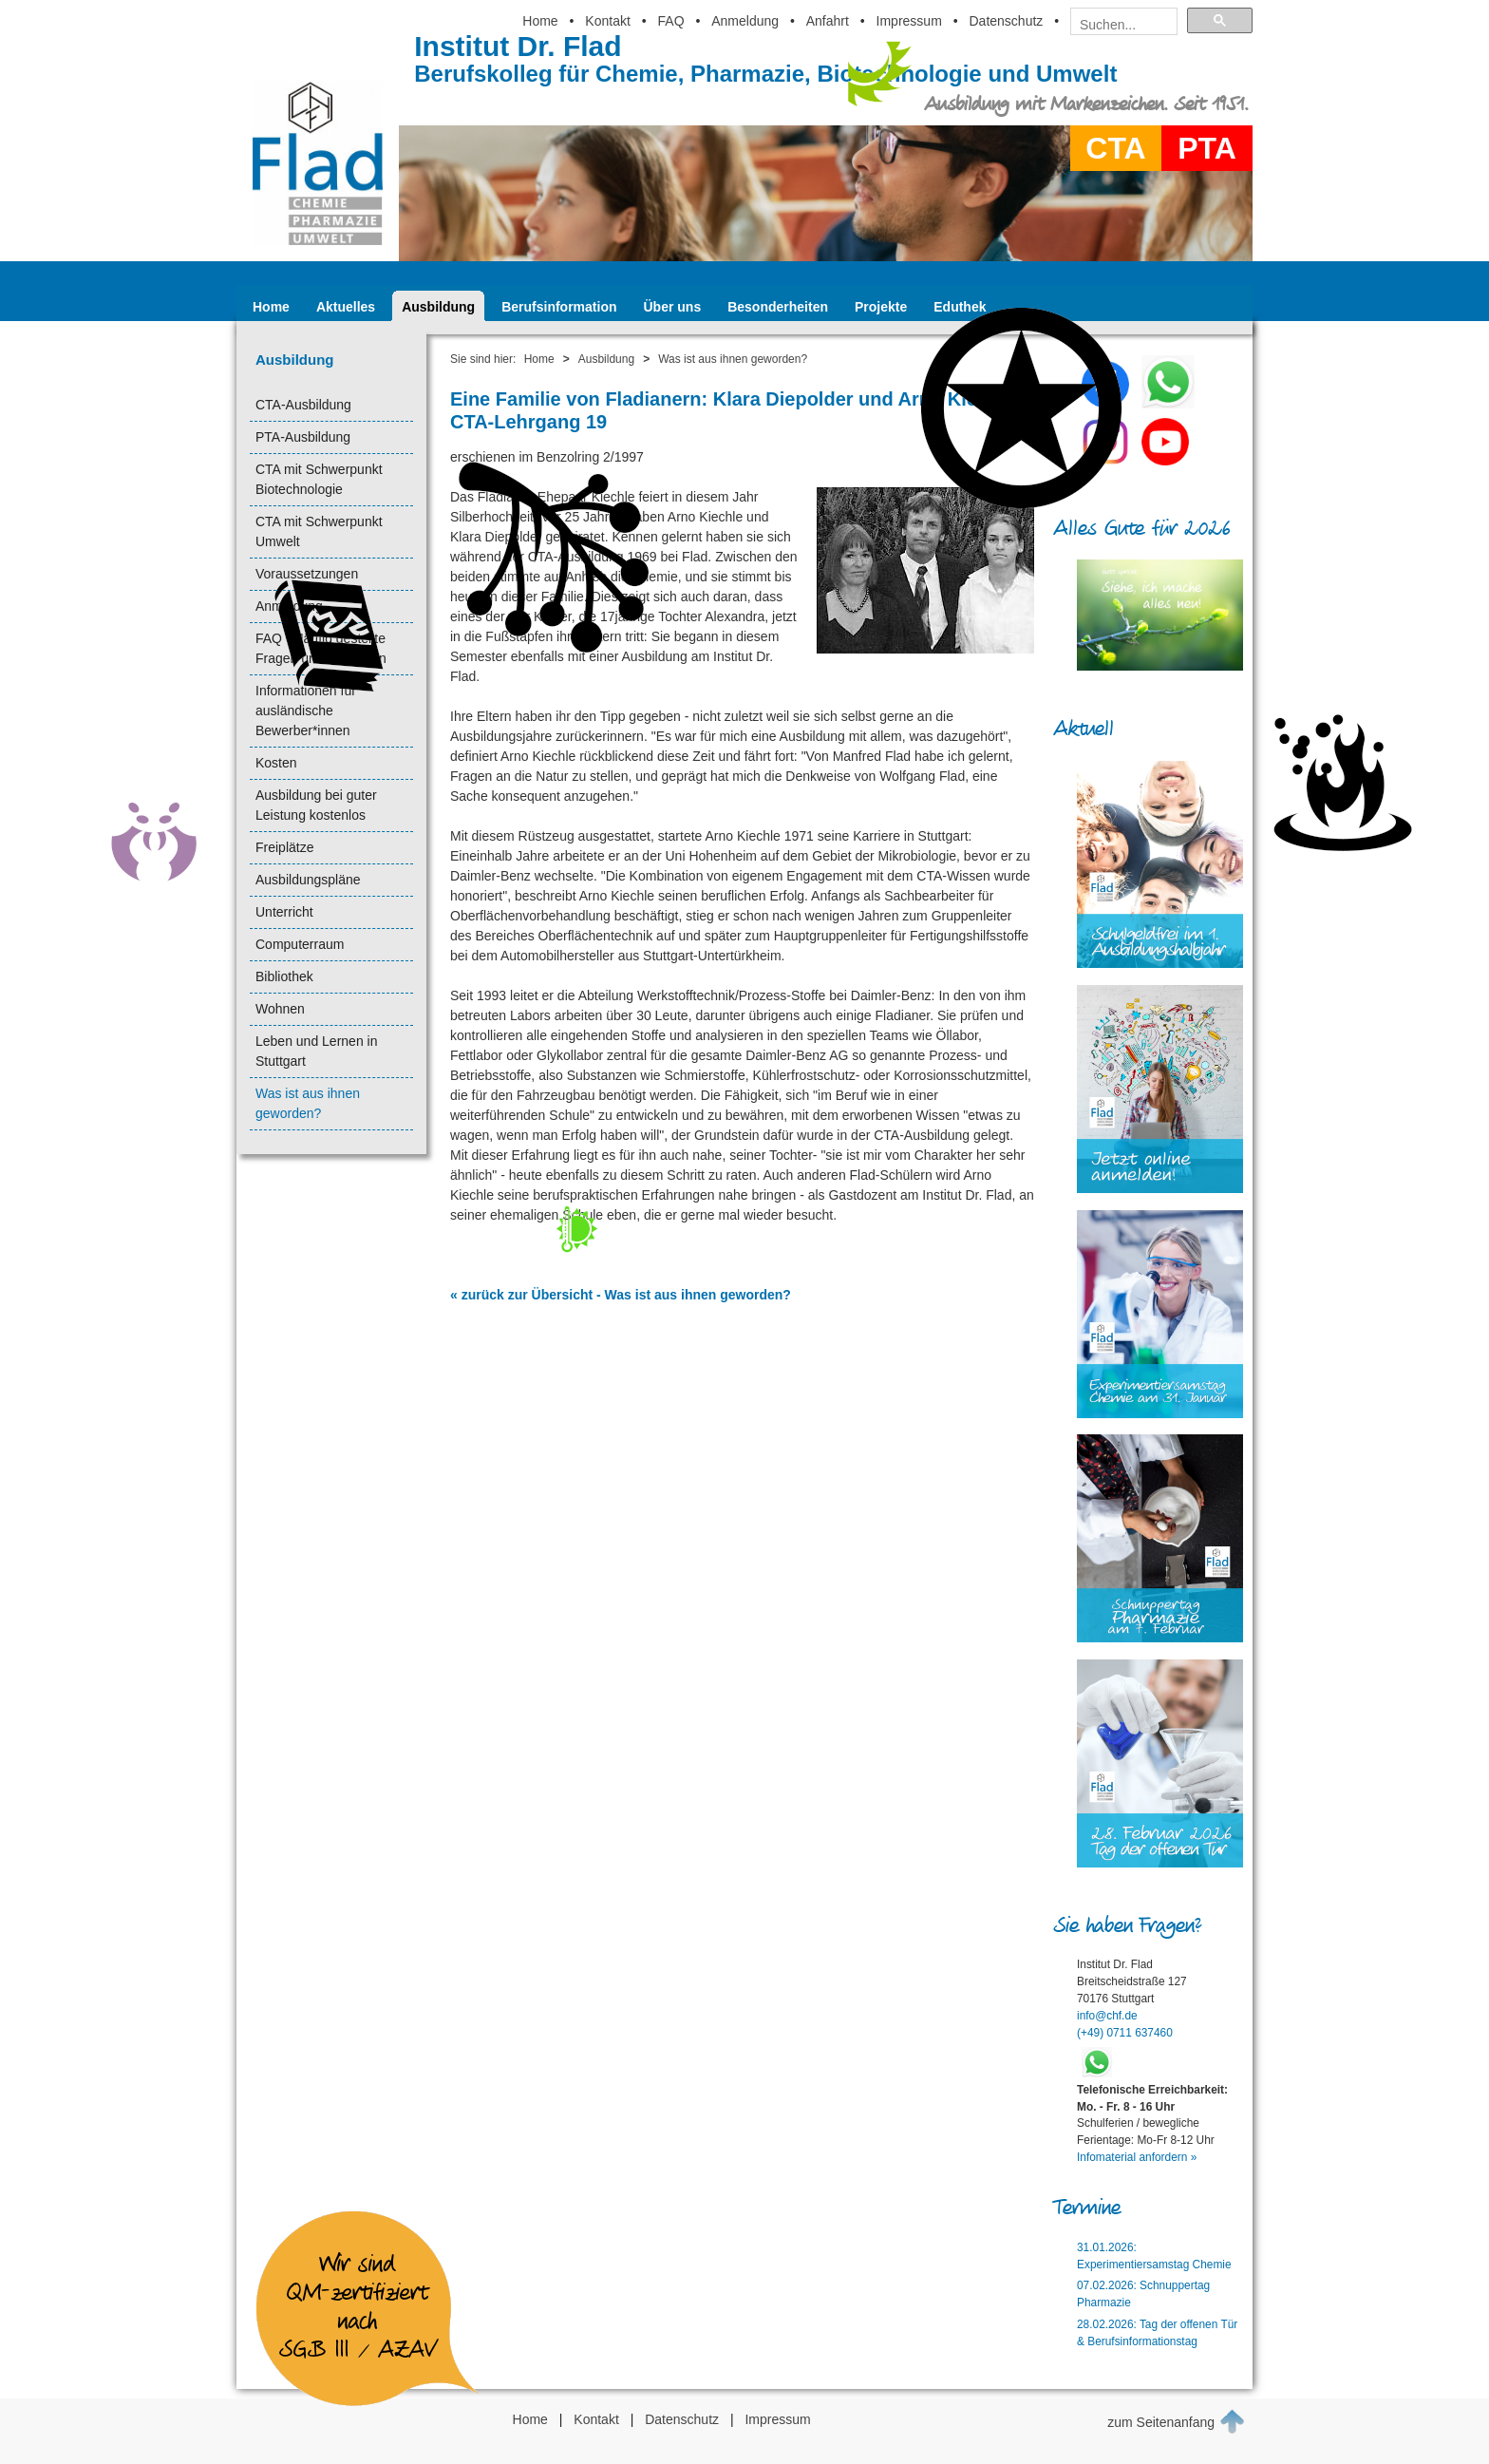 Image resolution: width=1489 pixels, height=2464 pixels. Describe the element at coordinates (154, 841) in the screenshot. I see `insect or creature type indicator in a game interface` at that location.